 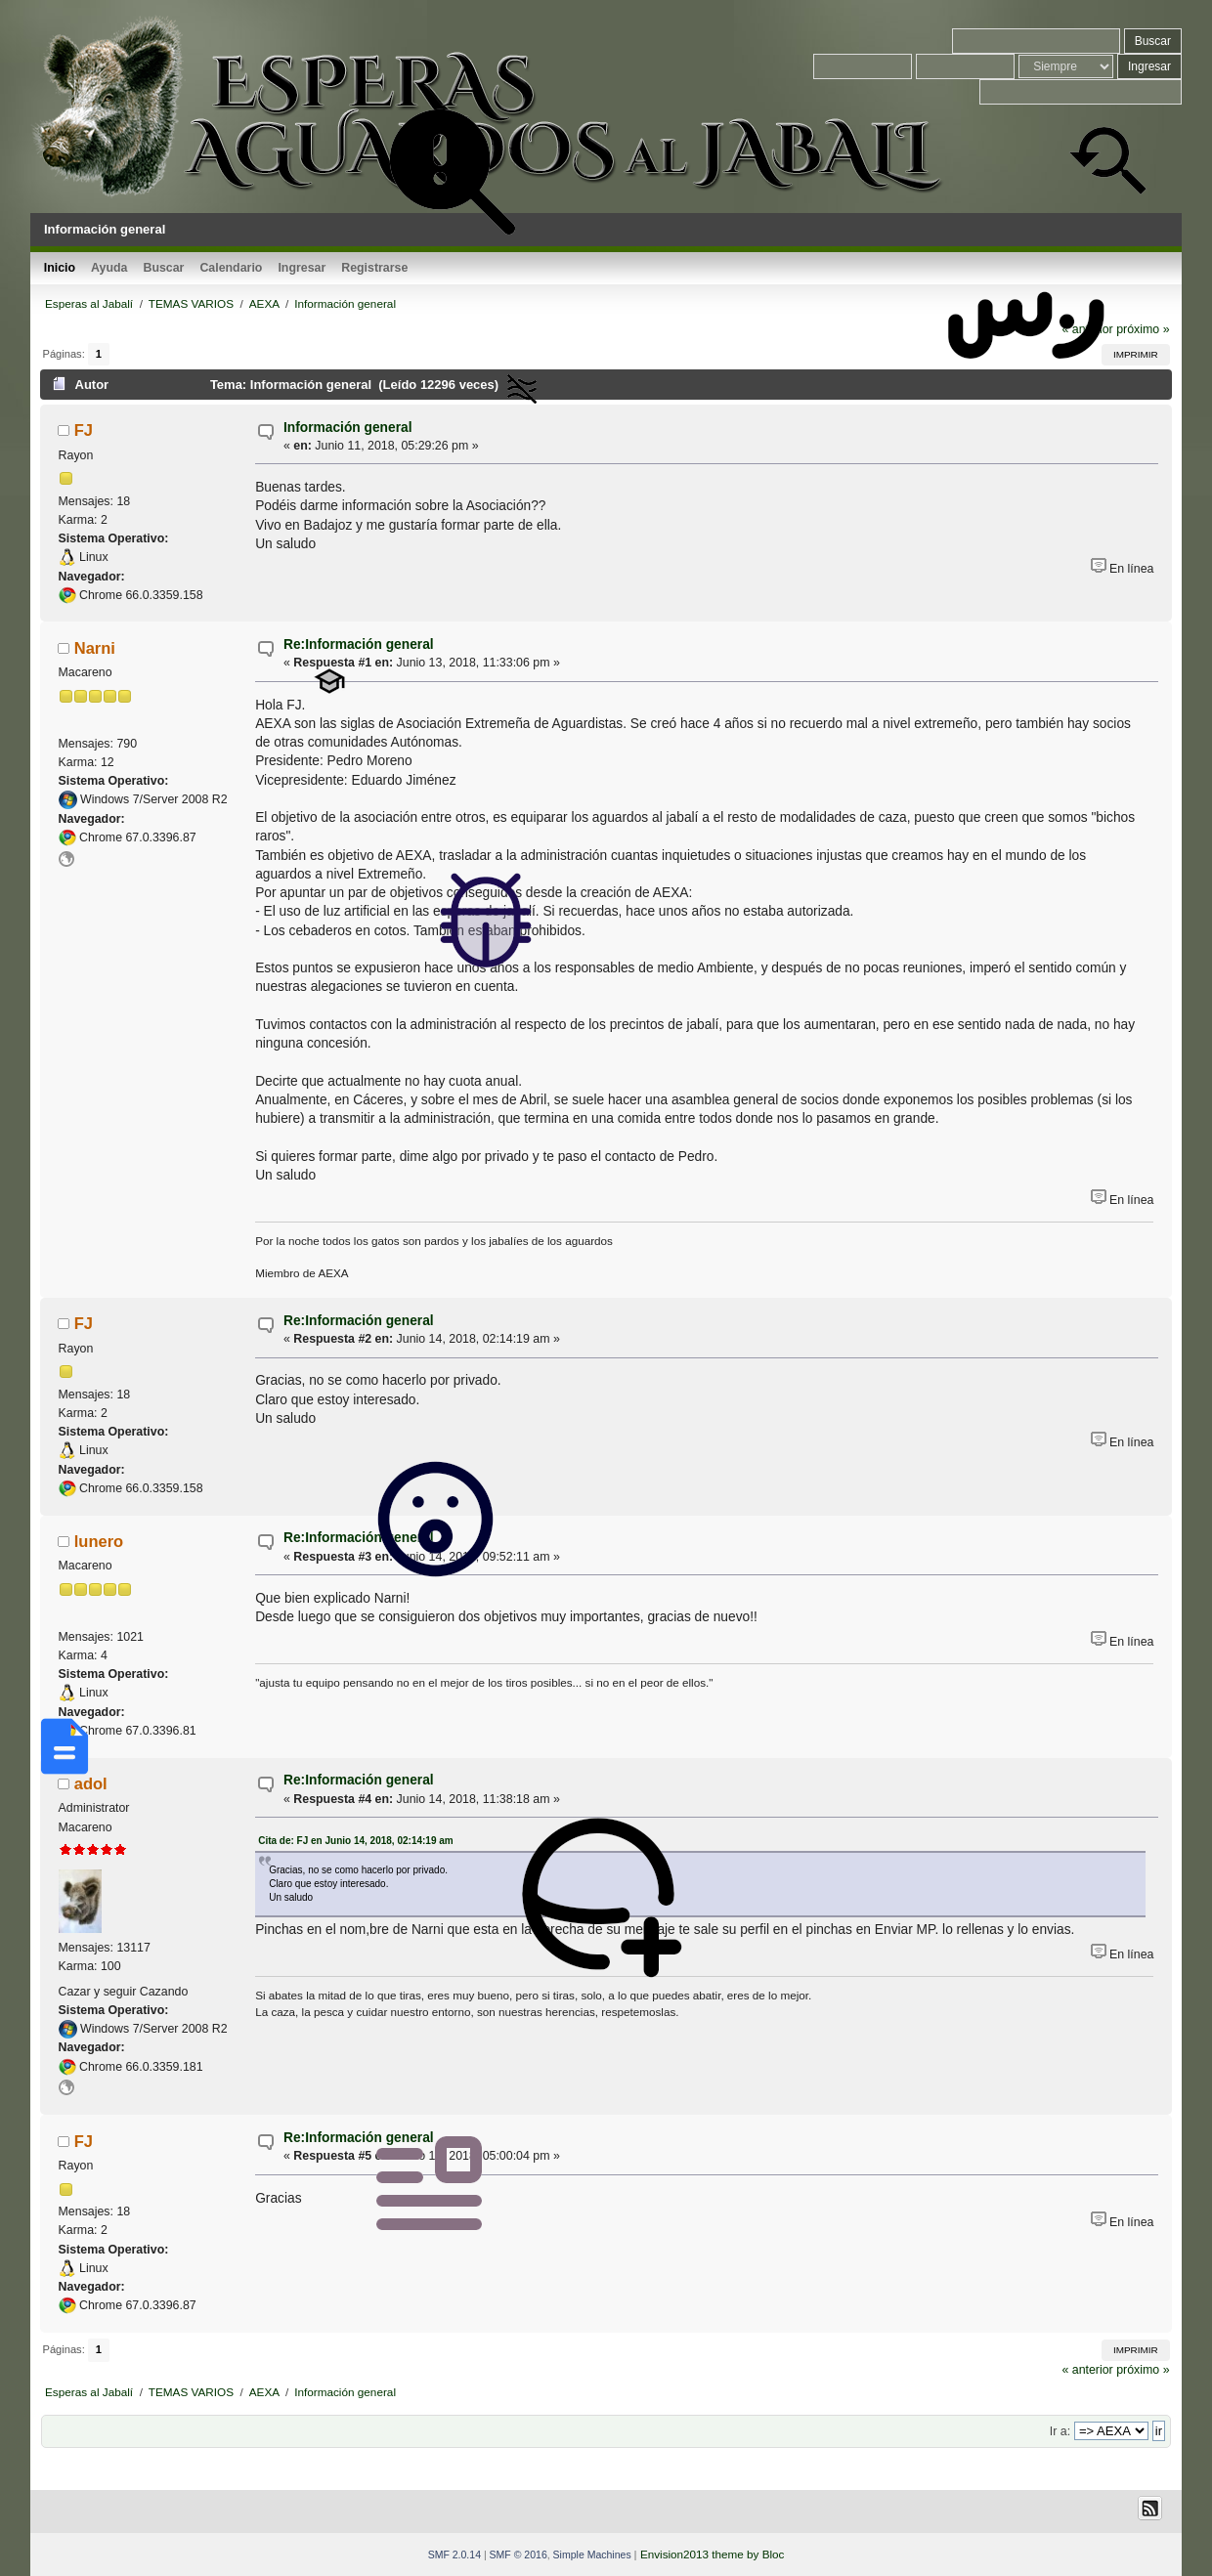 I want to click on align element to the right of text, so click(x=429, y=2183).